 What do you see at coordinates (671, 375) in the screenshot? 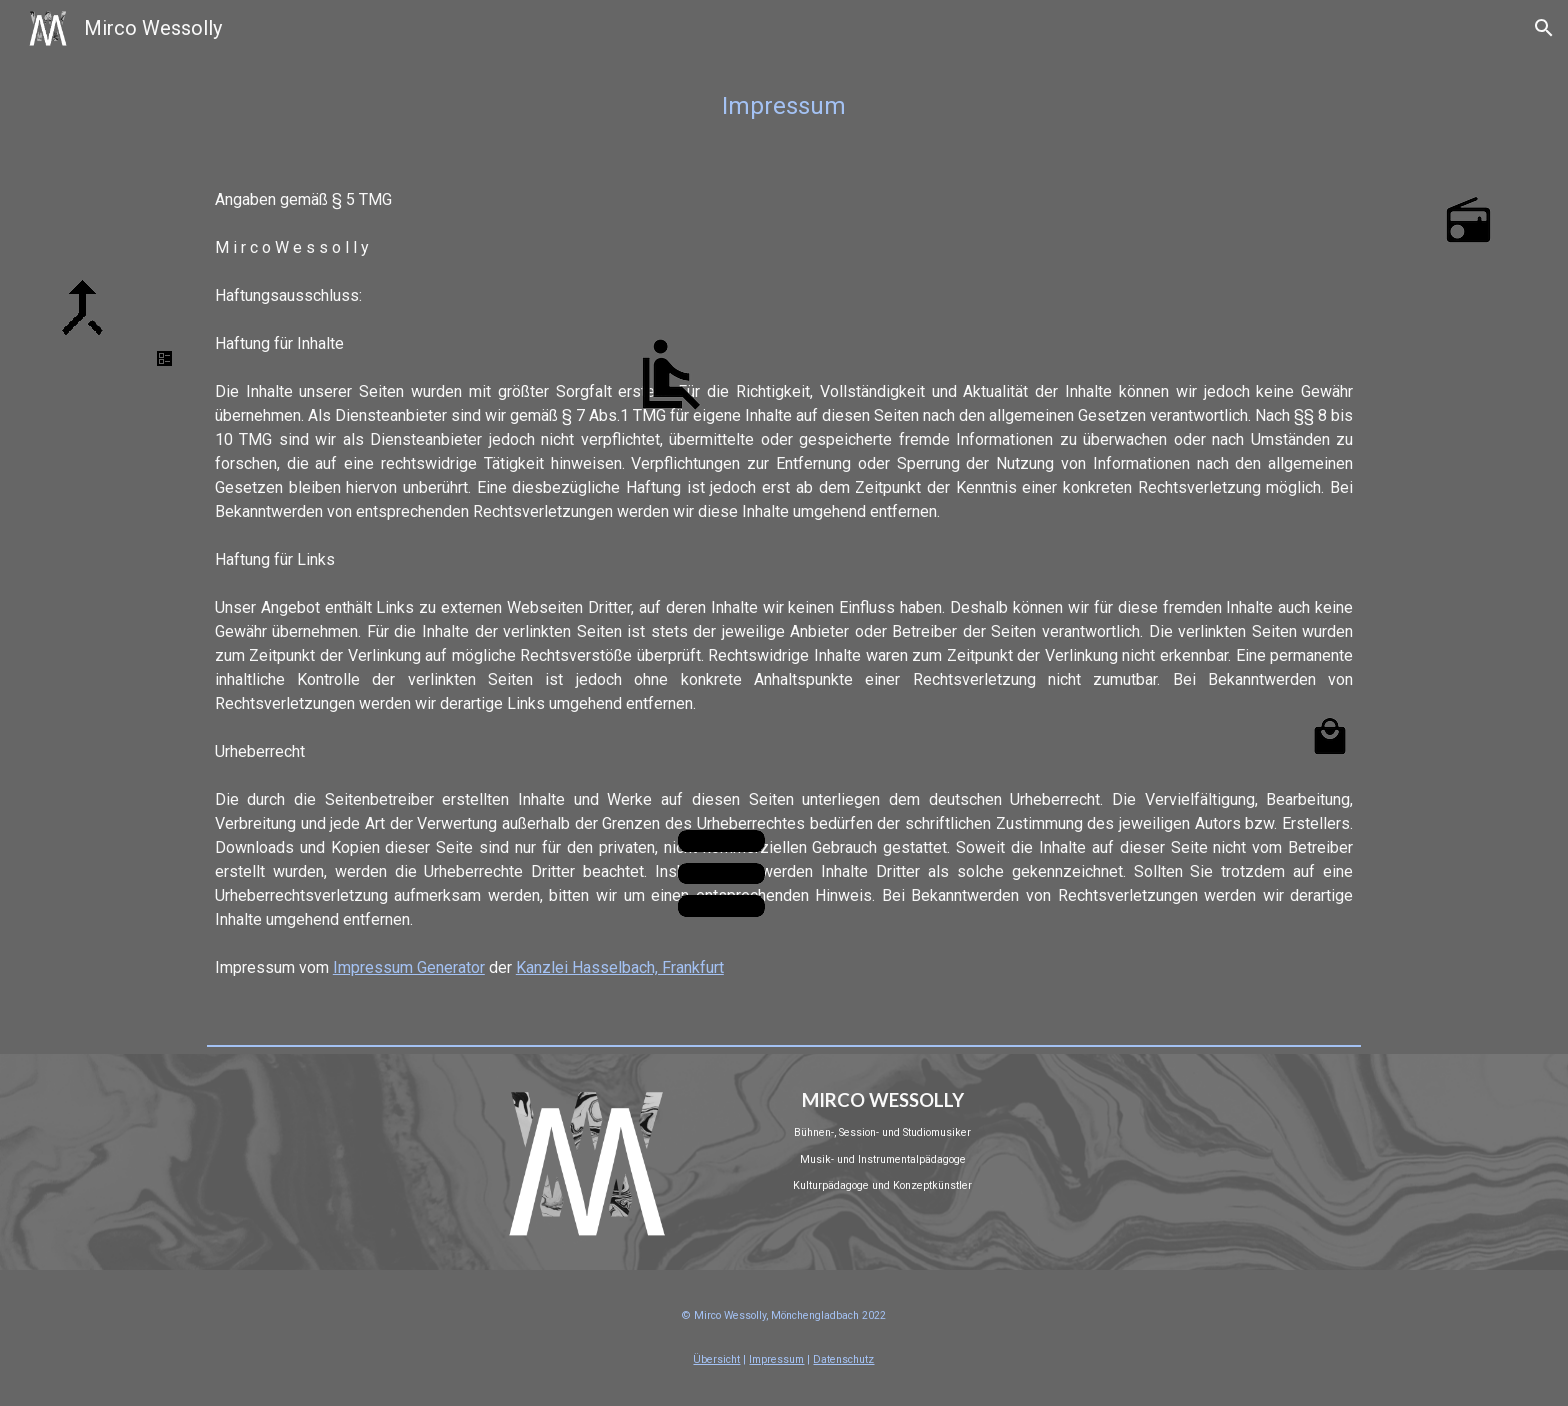
I see `indicates standard seat recline position` at bounding box center [671, 375].